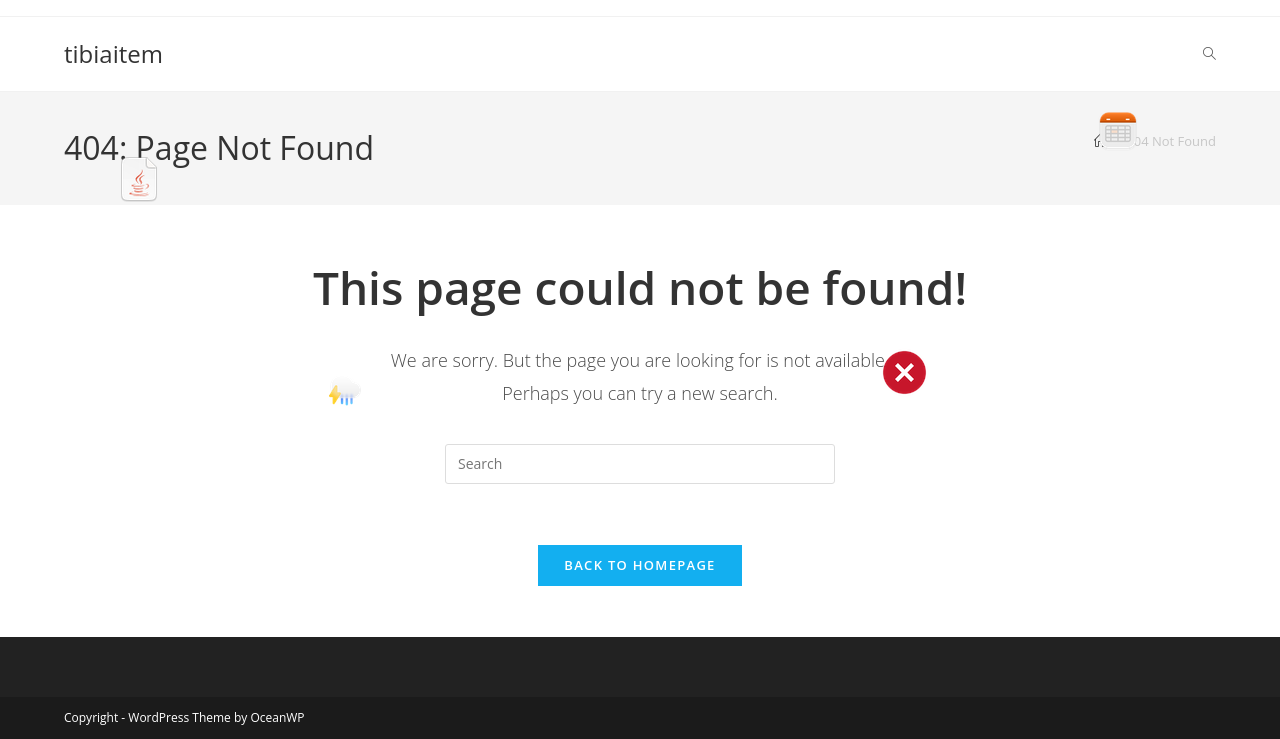  What do you see at coordinates (1118, 131) in the screenshot?
I see `open calendar and tasks preferences` at bounding box center [1118, 131].